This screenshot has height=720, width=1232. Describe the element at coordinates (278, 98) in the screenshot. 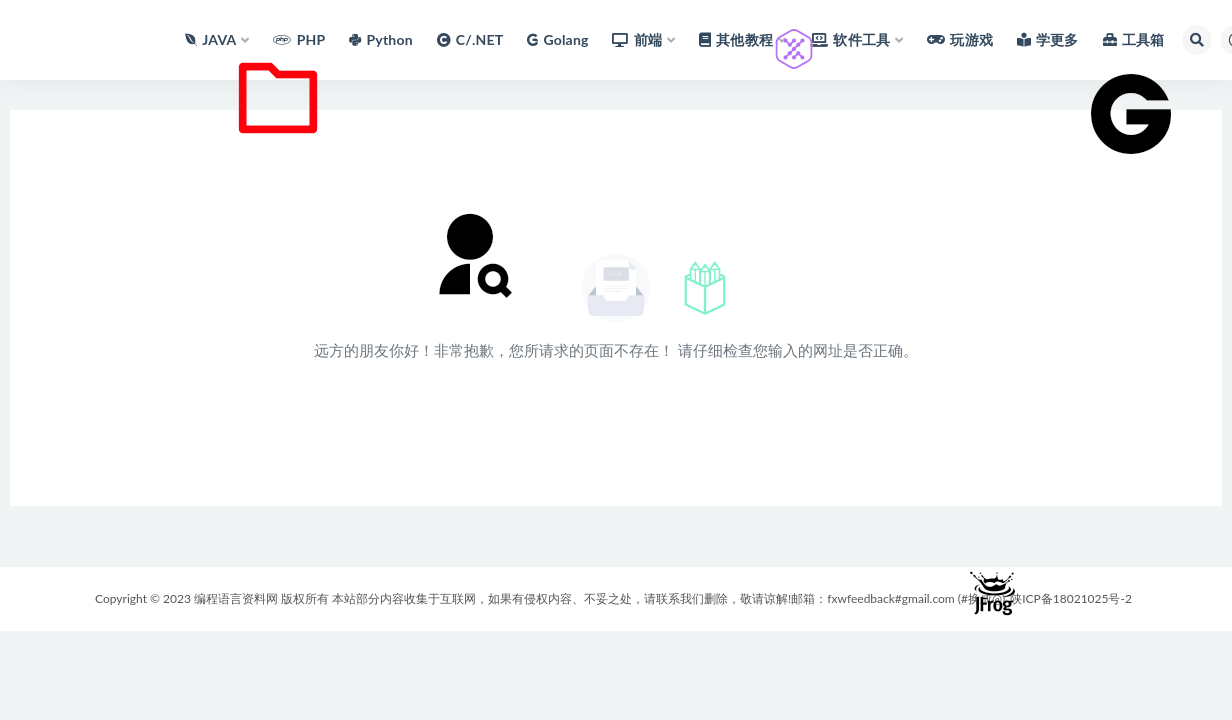

I see `open folder to view files` at that location.